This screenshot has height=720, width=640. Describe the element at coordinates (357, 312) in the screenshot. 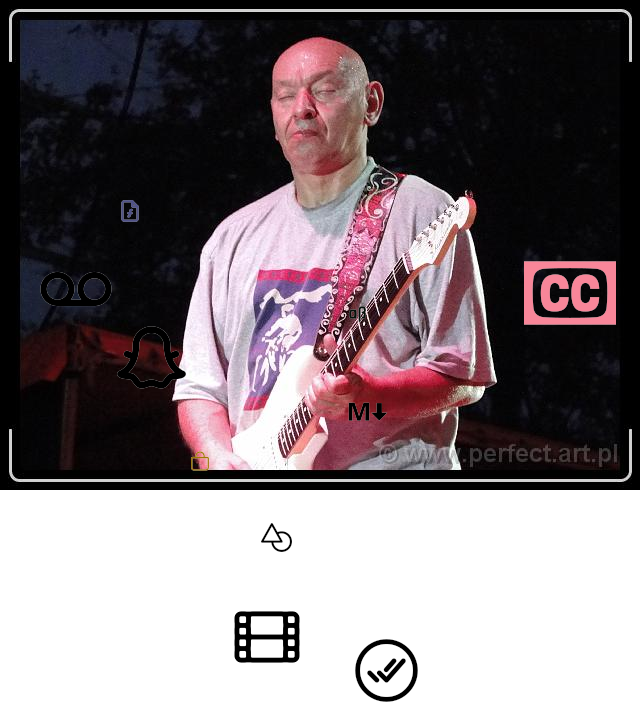

I see `switch to greek alphabet input` at that location.